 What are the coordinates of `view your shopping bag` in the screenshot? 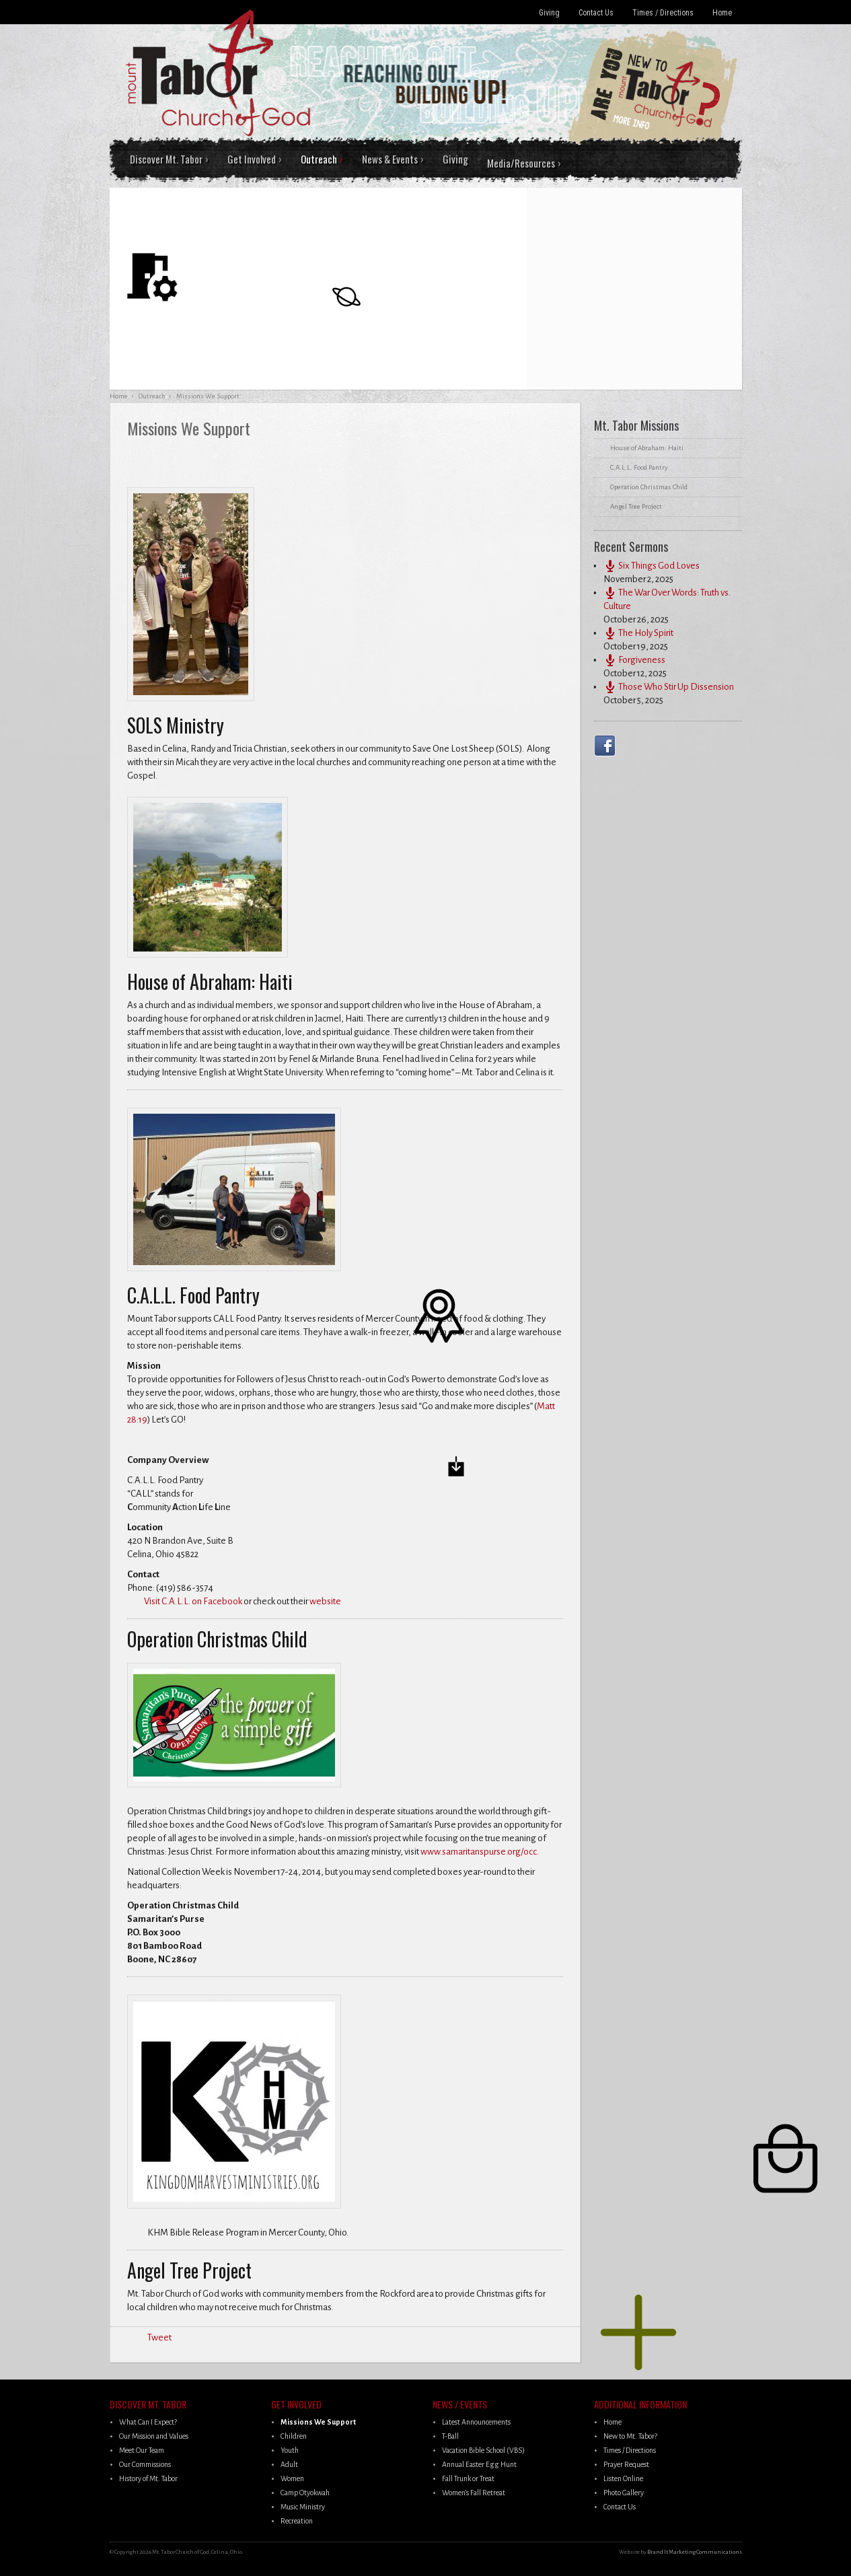 It's located at (785, 2158).